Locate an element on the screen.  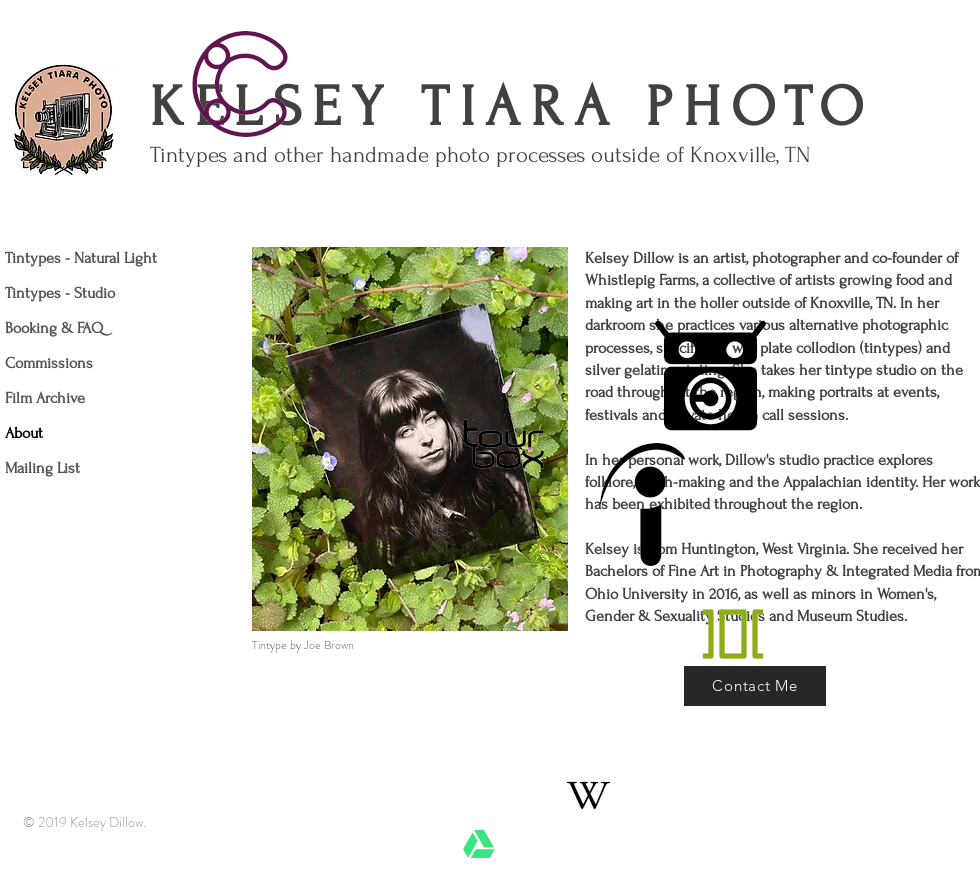
open Wikipedia is located at coordinates (588, 795).